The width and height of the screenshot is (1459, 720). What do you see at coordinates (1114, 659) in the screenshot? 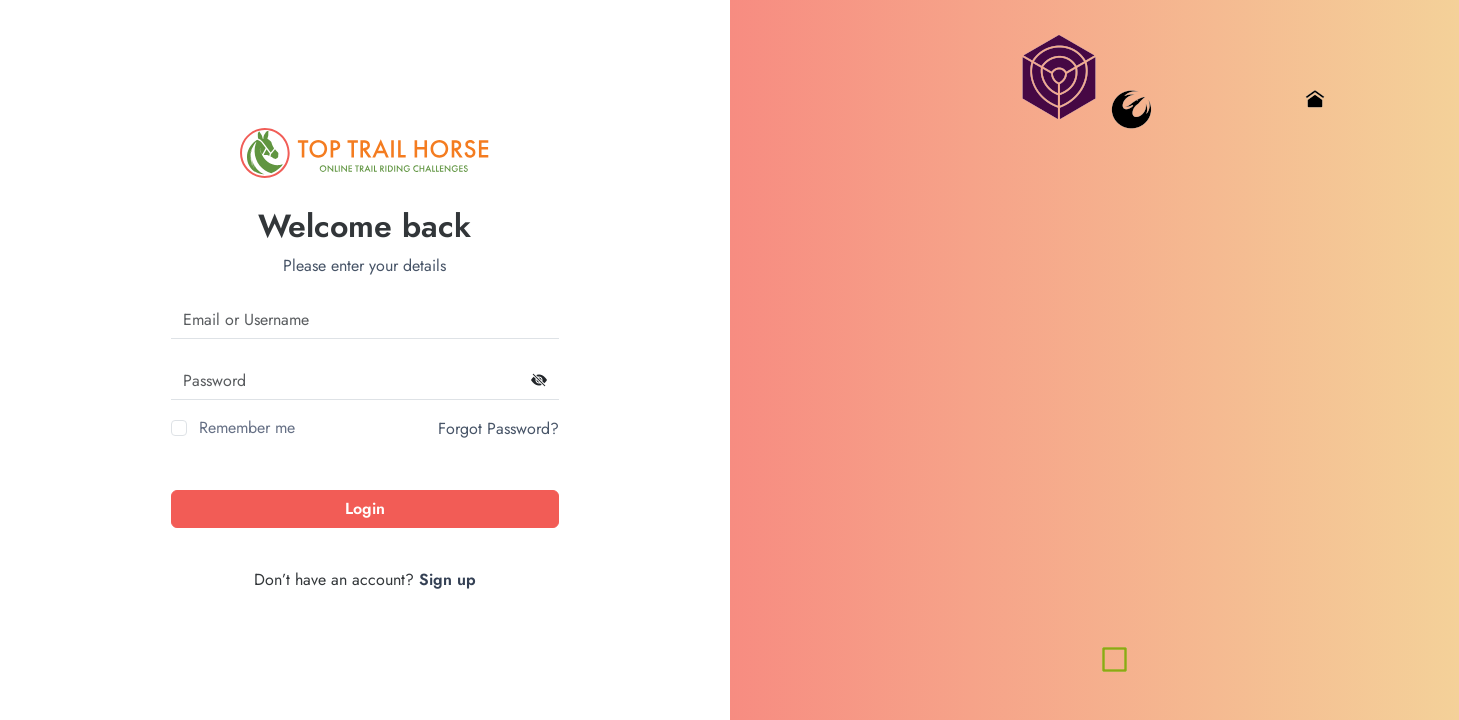
I see `an unchecked checkbox awaiting selection` at bounding box center [1114, 659].